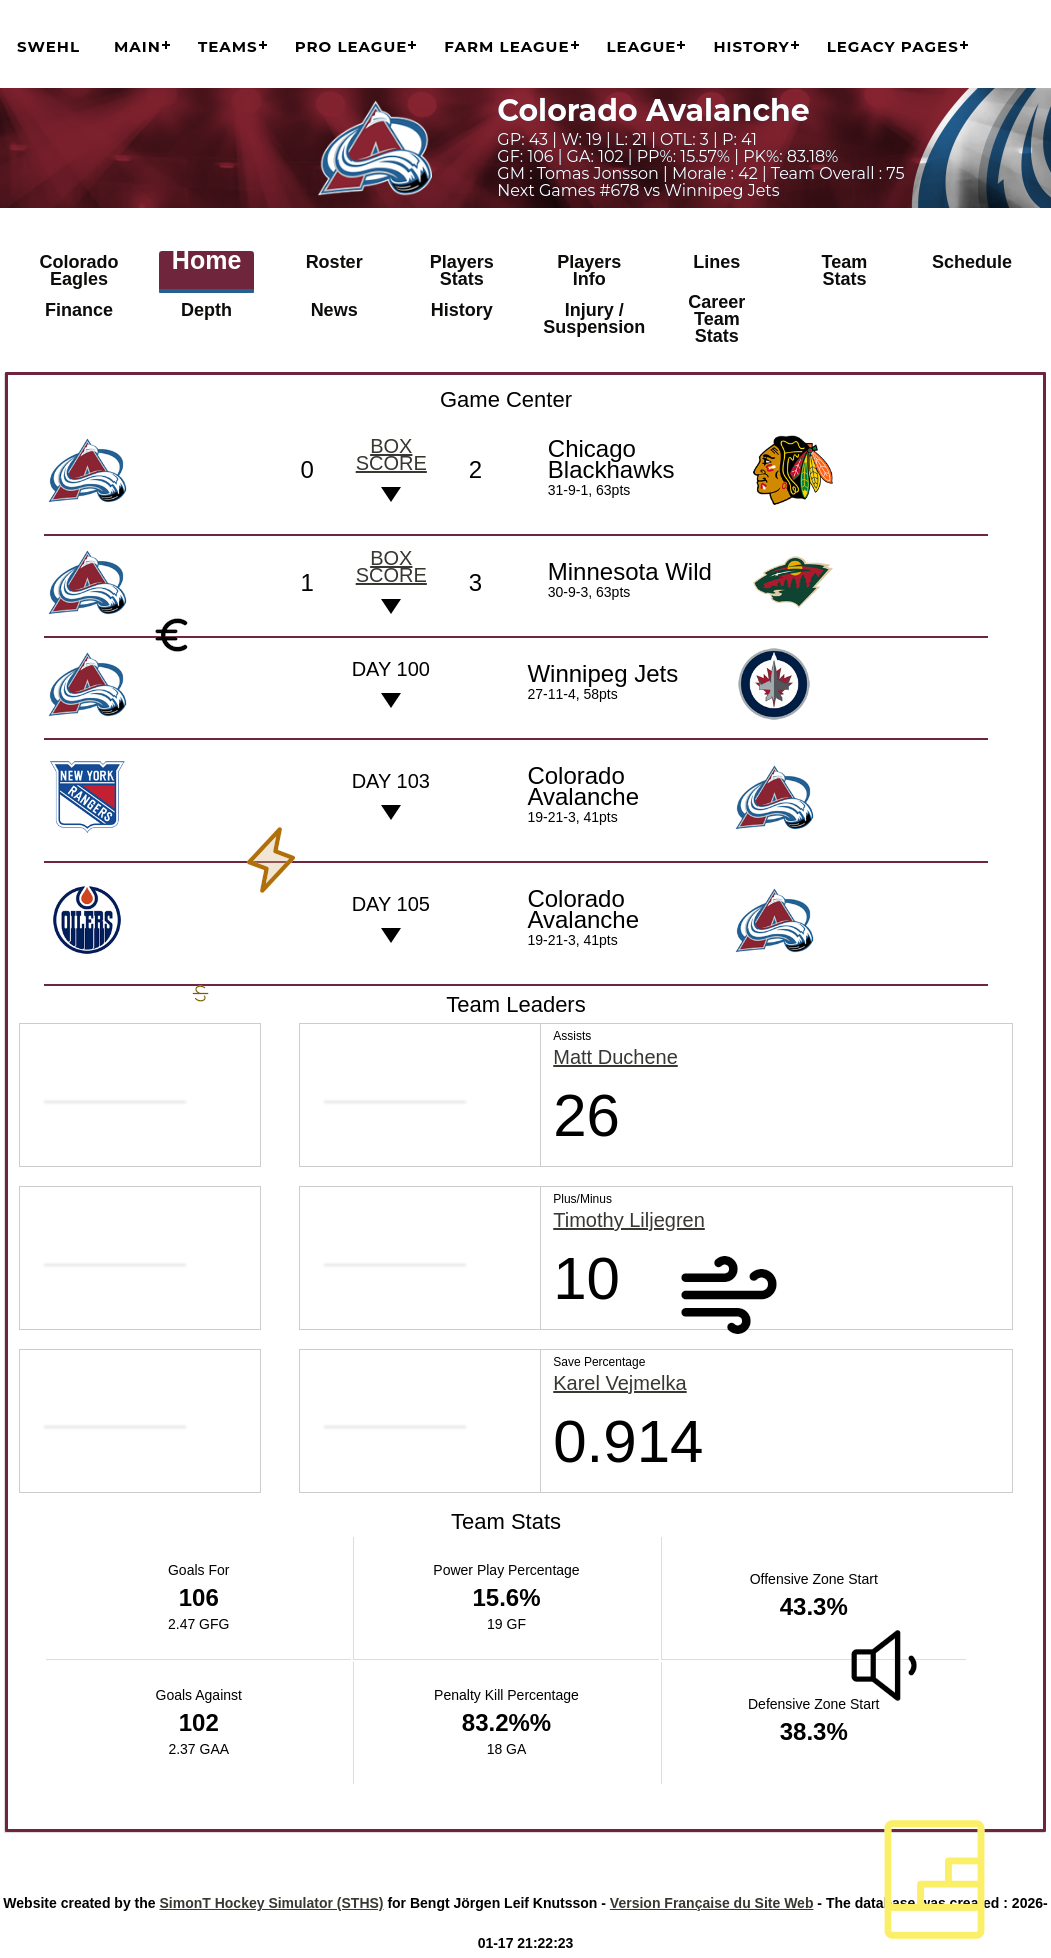  Describe the element at coordinates (172, 635) in the screenshot. I see `view pricing in euros` at that location.